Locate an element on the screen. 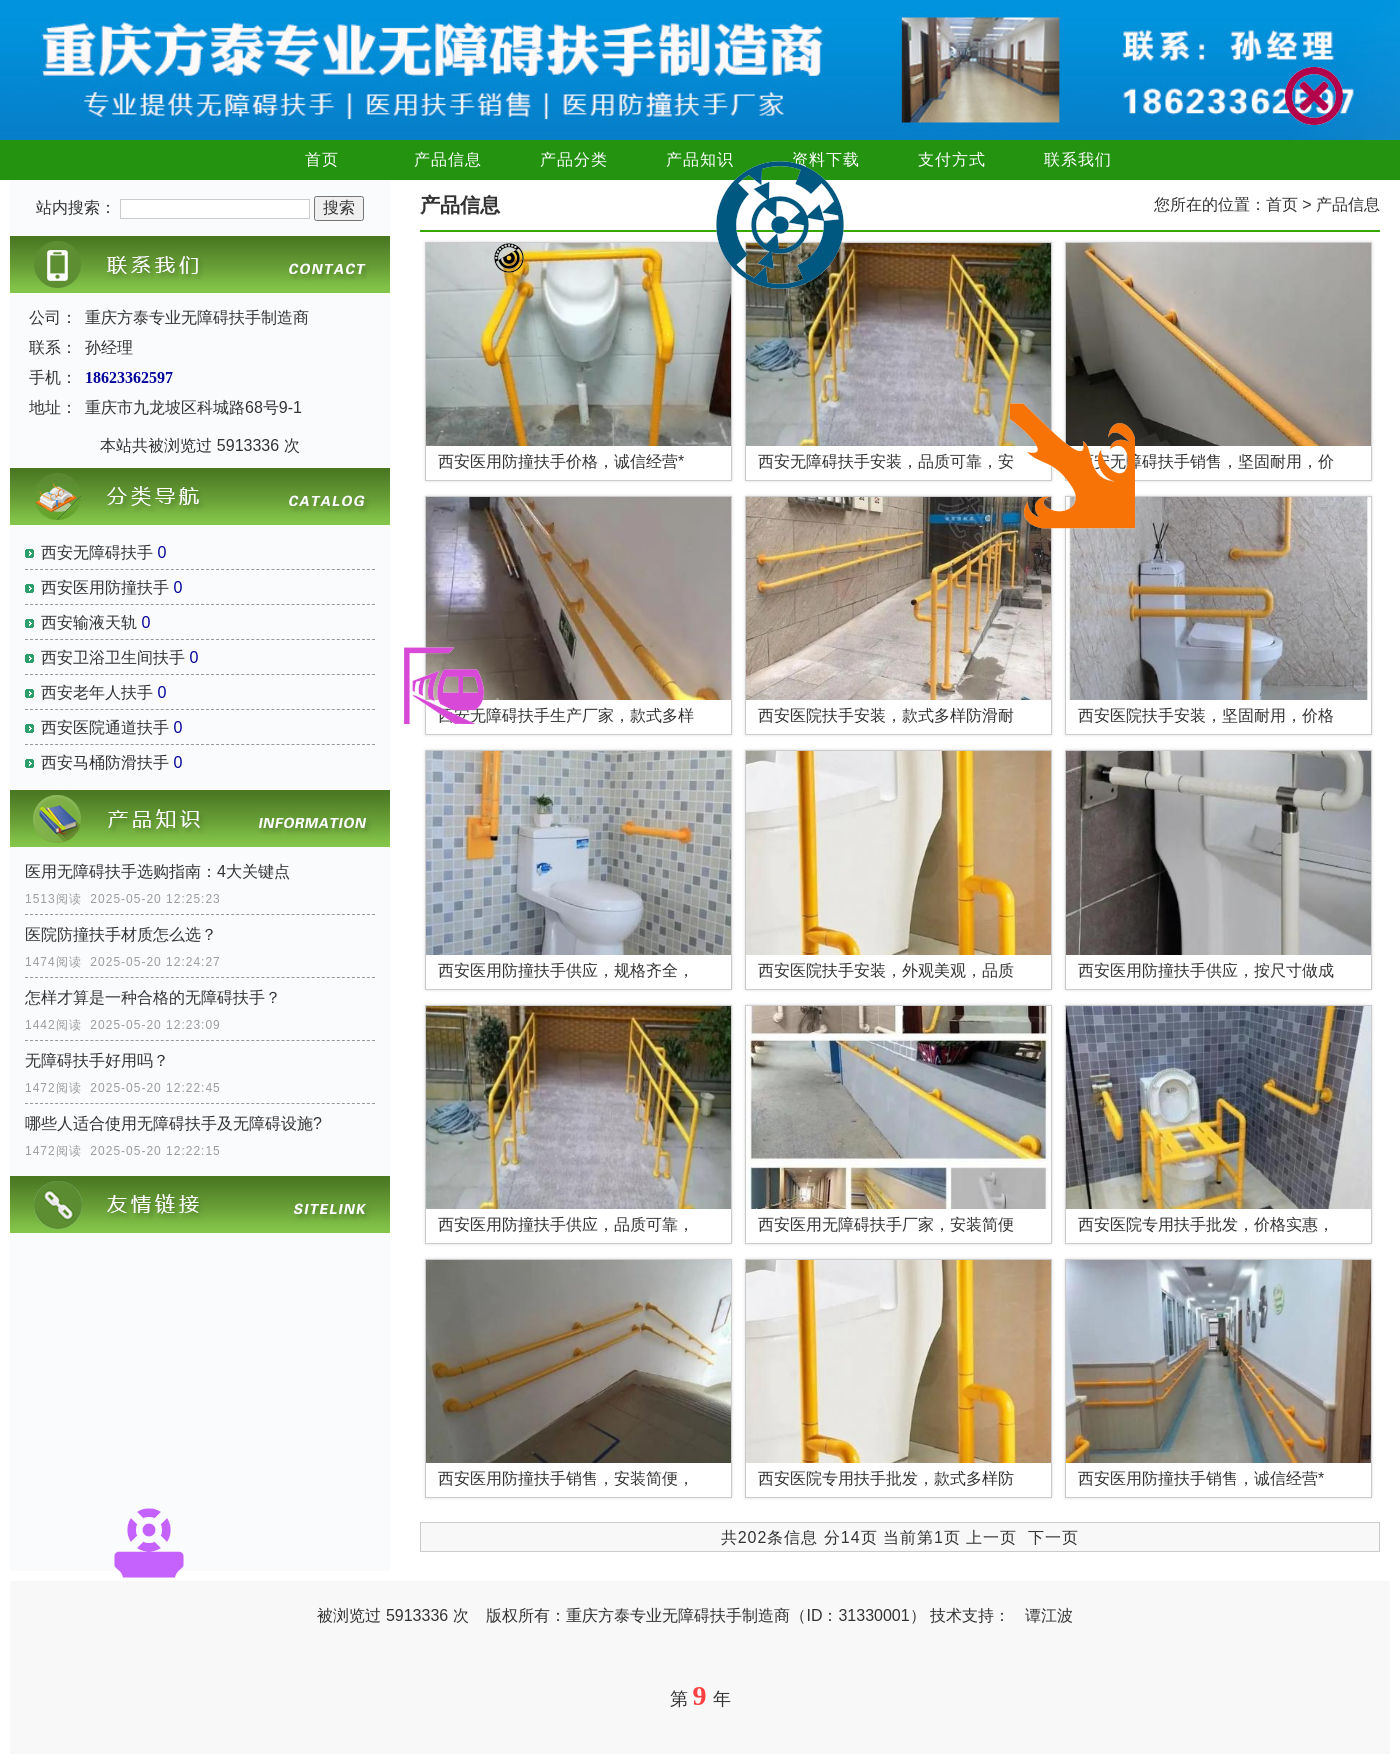 The image size is (1400, 1764). abstract game ability or skill icon is located at coordinates (509, 258).